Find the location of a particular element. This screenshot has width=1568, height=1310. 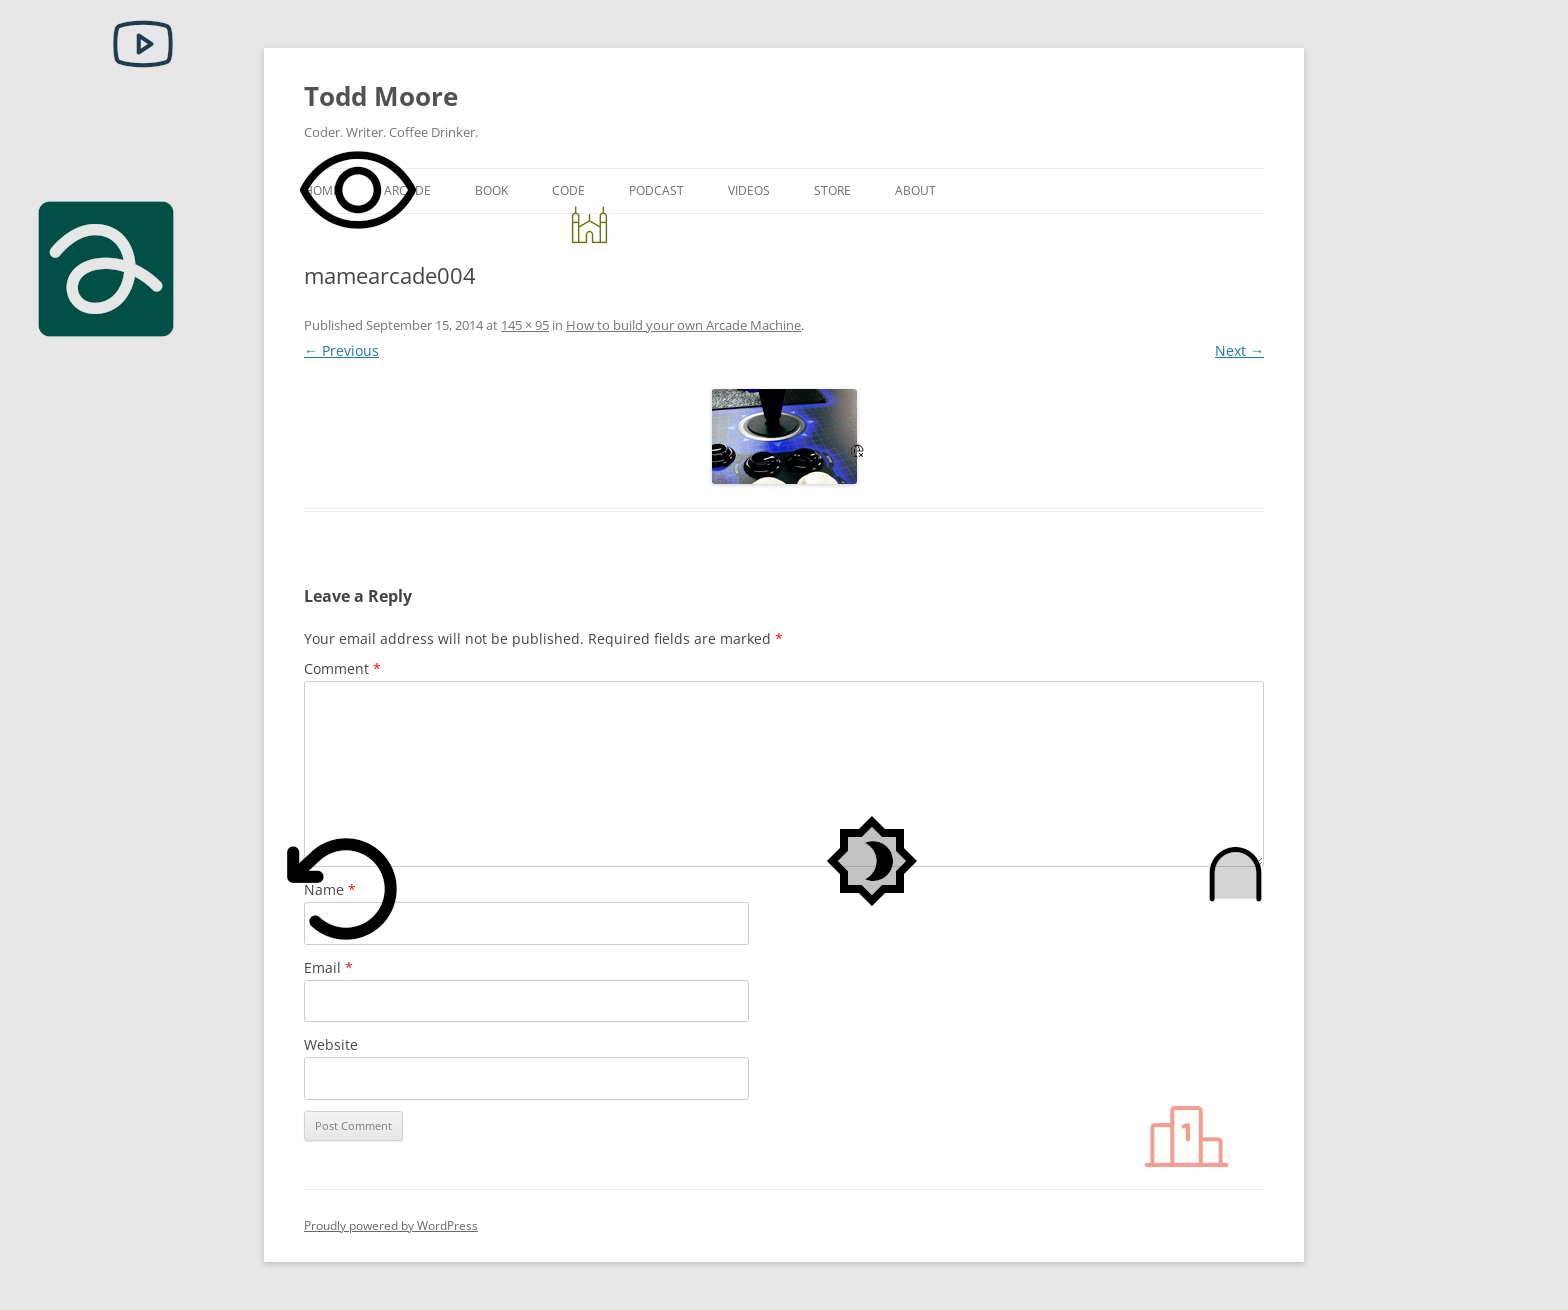

no internet connection is located at coordinates (857, 451).